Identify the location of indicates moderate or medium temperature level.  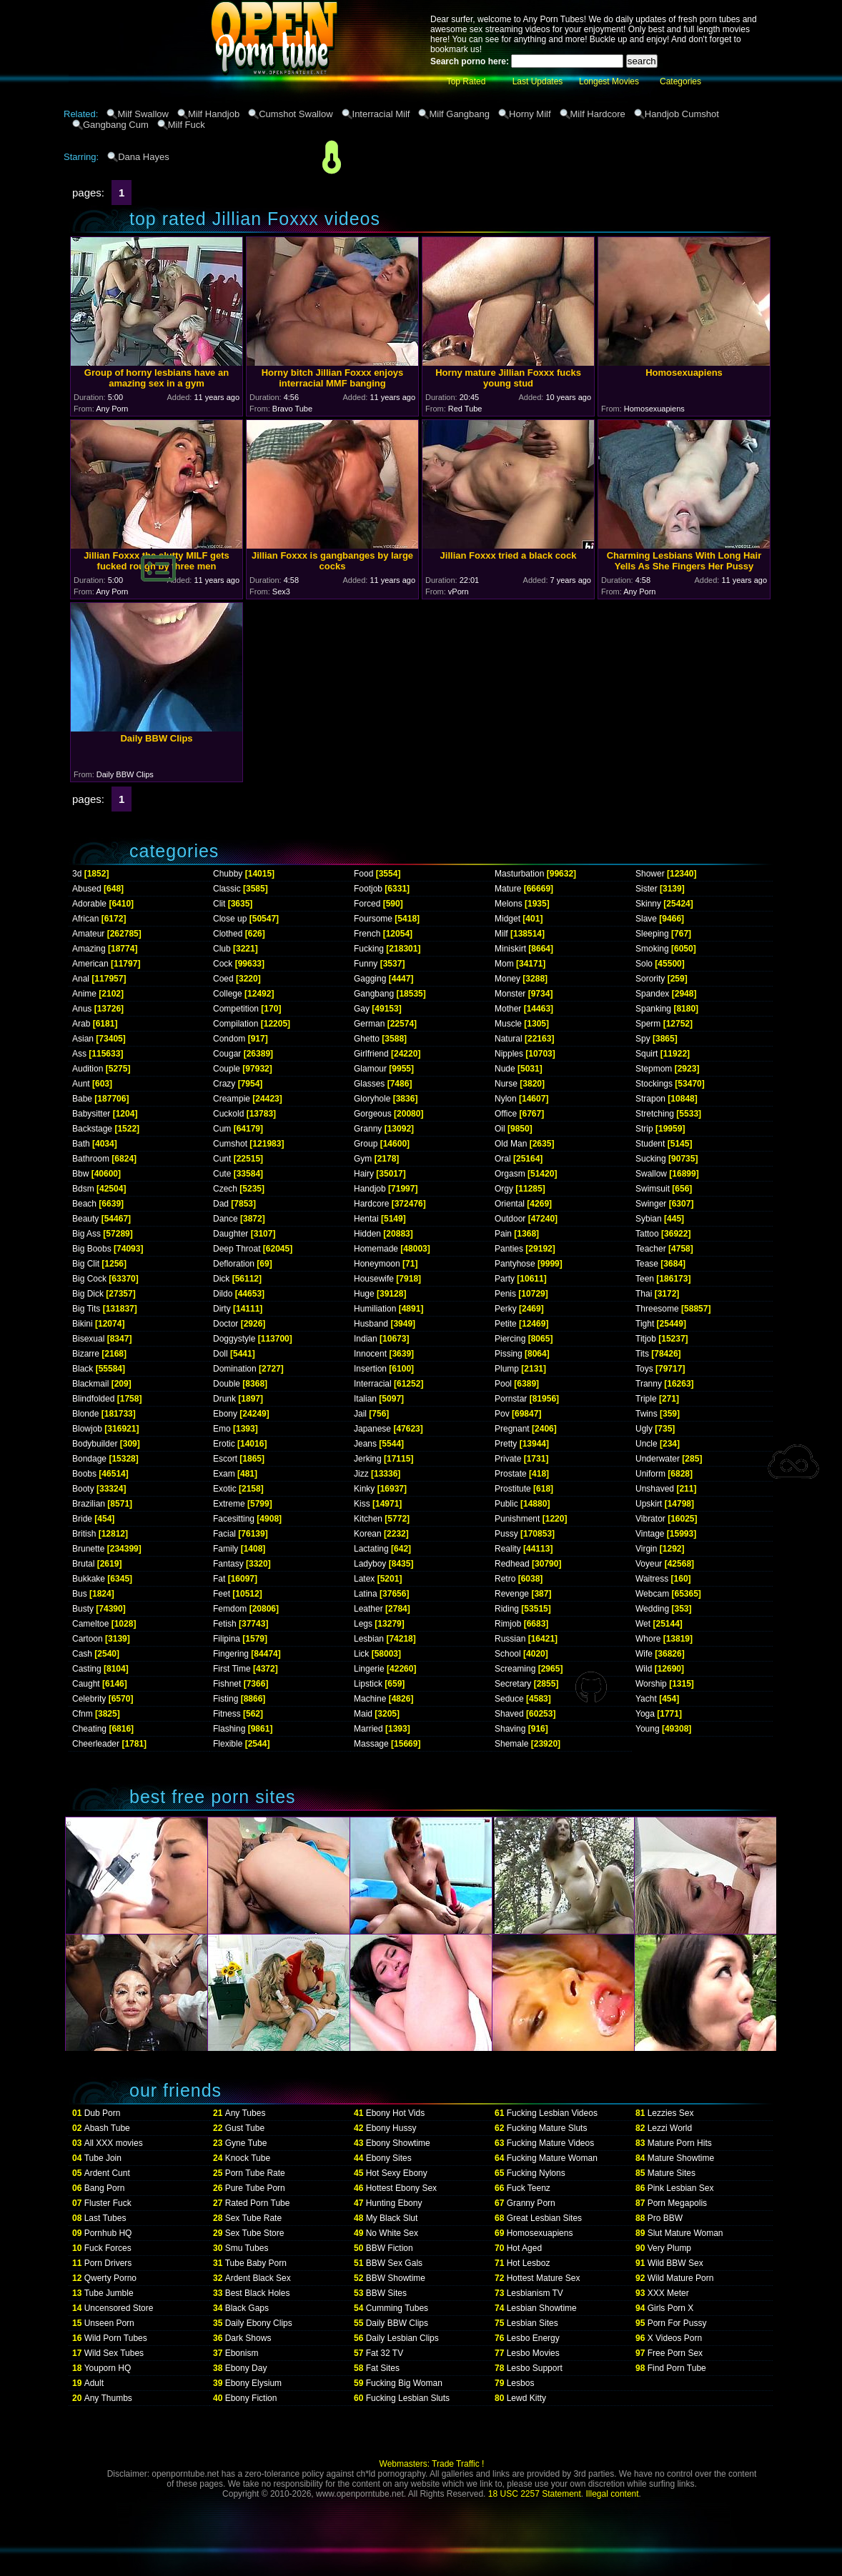
(332, 157).